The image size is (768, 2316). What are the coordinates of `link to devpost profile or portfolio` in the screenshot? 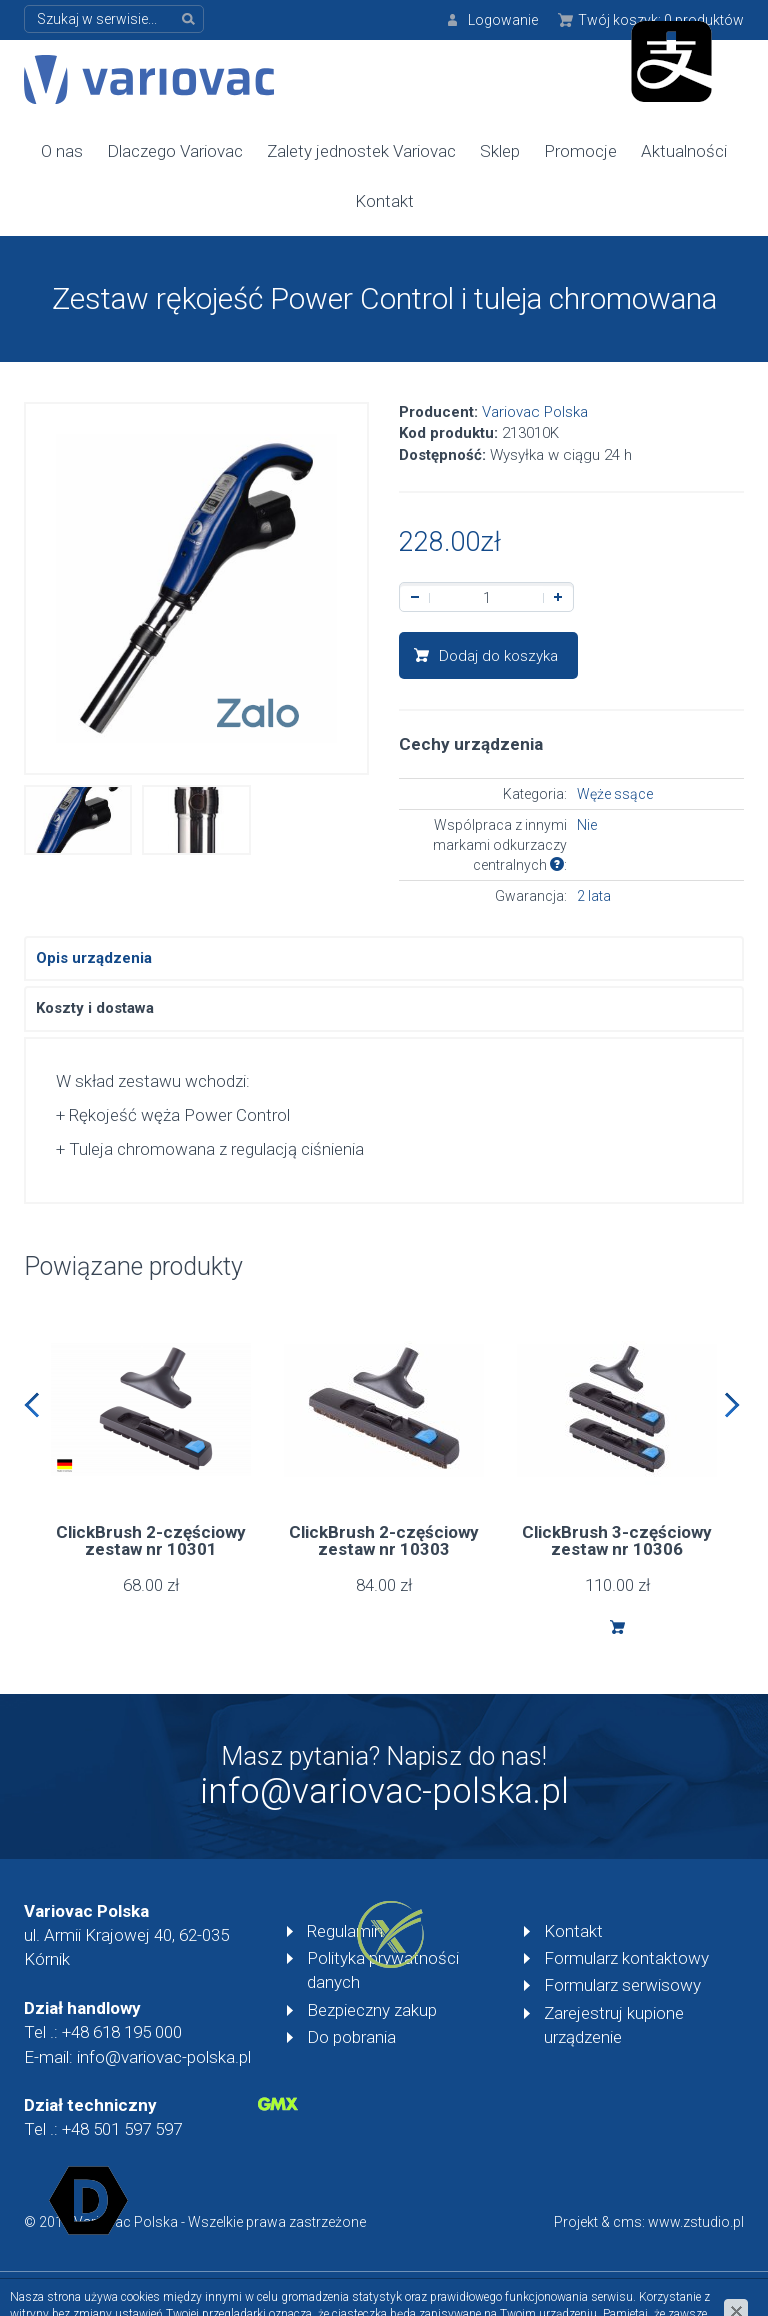 It's located at (88, 2200).